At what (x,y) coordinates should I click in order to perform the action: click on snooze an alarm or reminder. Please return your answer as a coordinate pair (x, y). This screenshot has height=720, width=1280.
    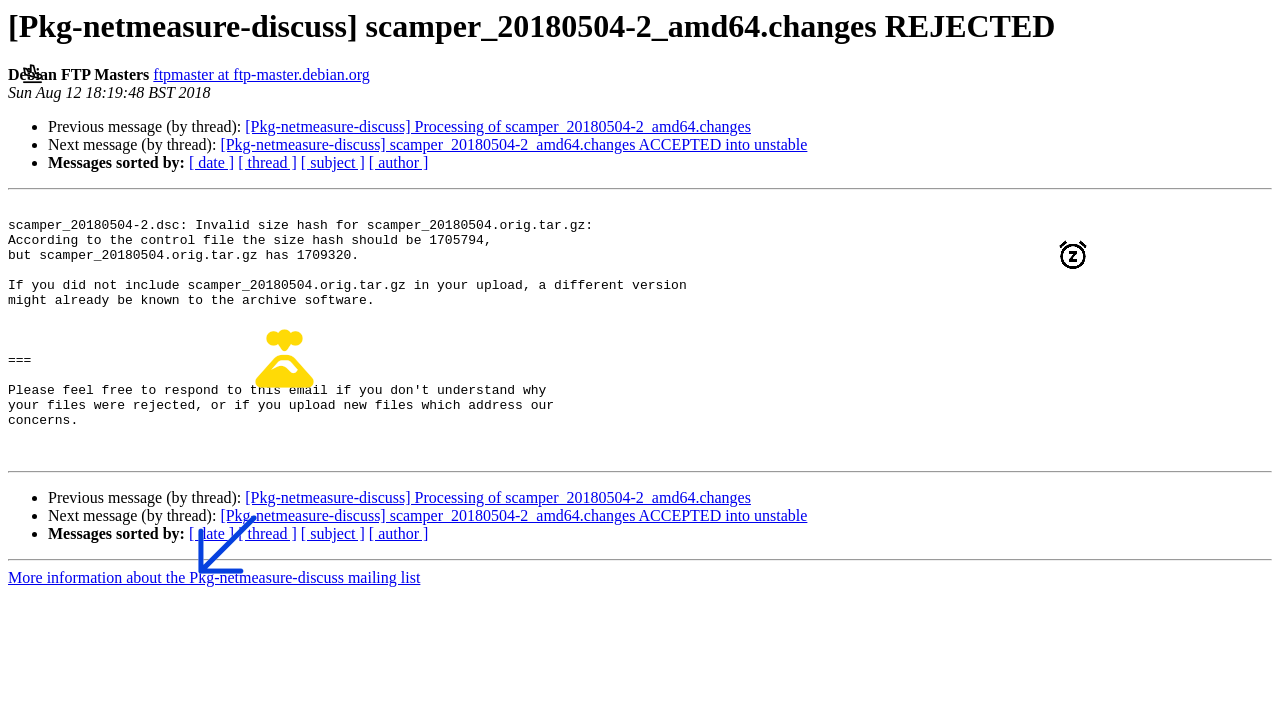
    Looking at the image, I should click on (1073, 255).